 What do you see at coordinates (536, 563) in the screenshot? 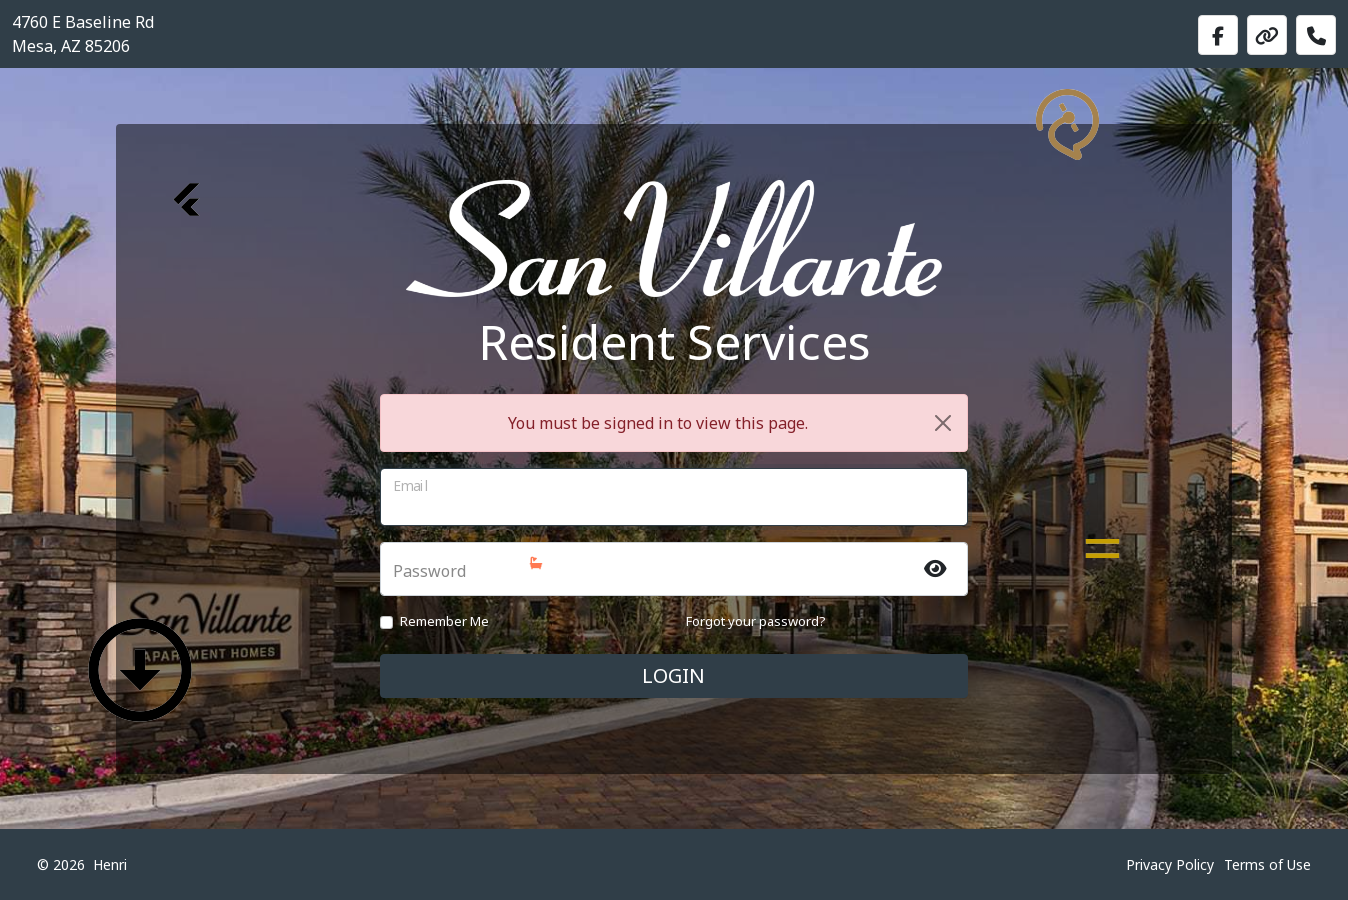
I see `view bathroom amenities` at bounding box center [536, 563].